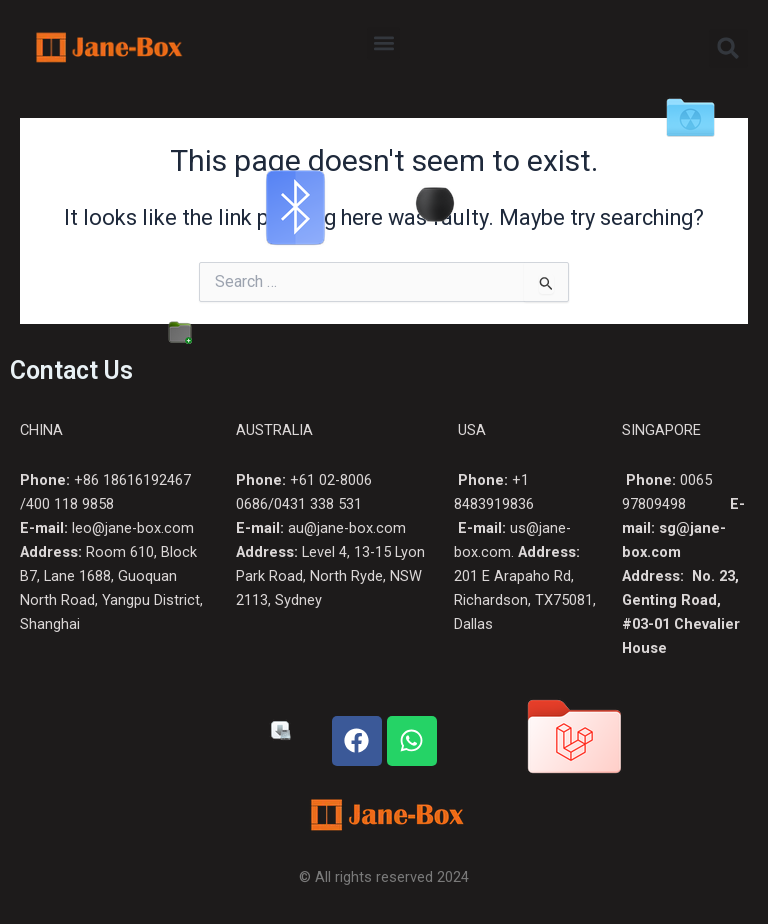 This screenshot has height=924, width=768. Describe the element at coordinates (690, 117) in the screenshot. I see `folder for files ready to burn to disc` at that location.